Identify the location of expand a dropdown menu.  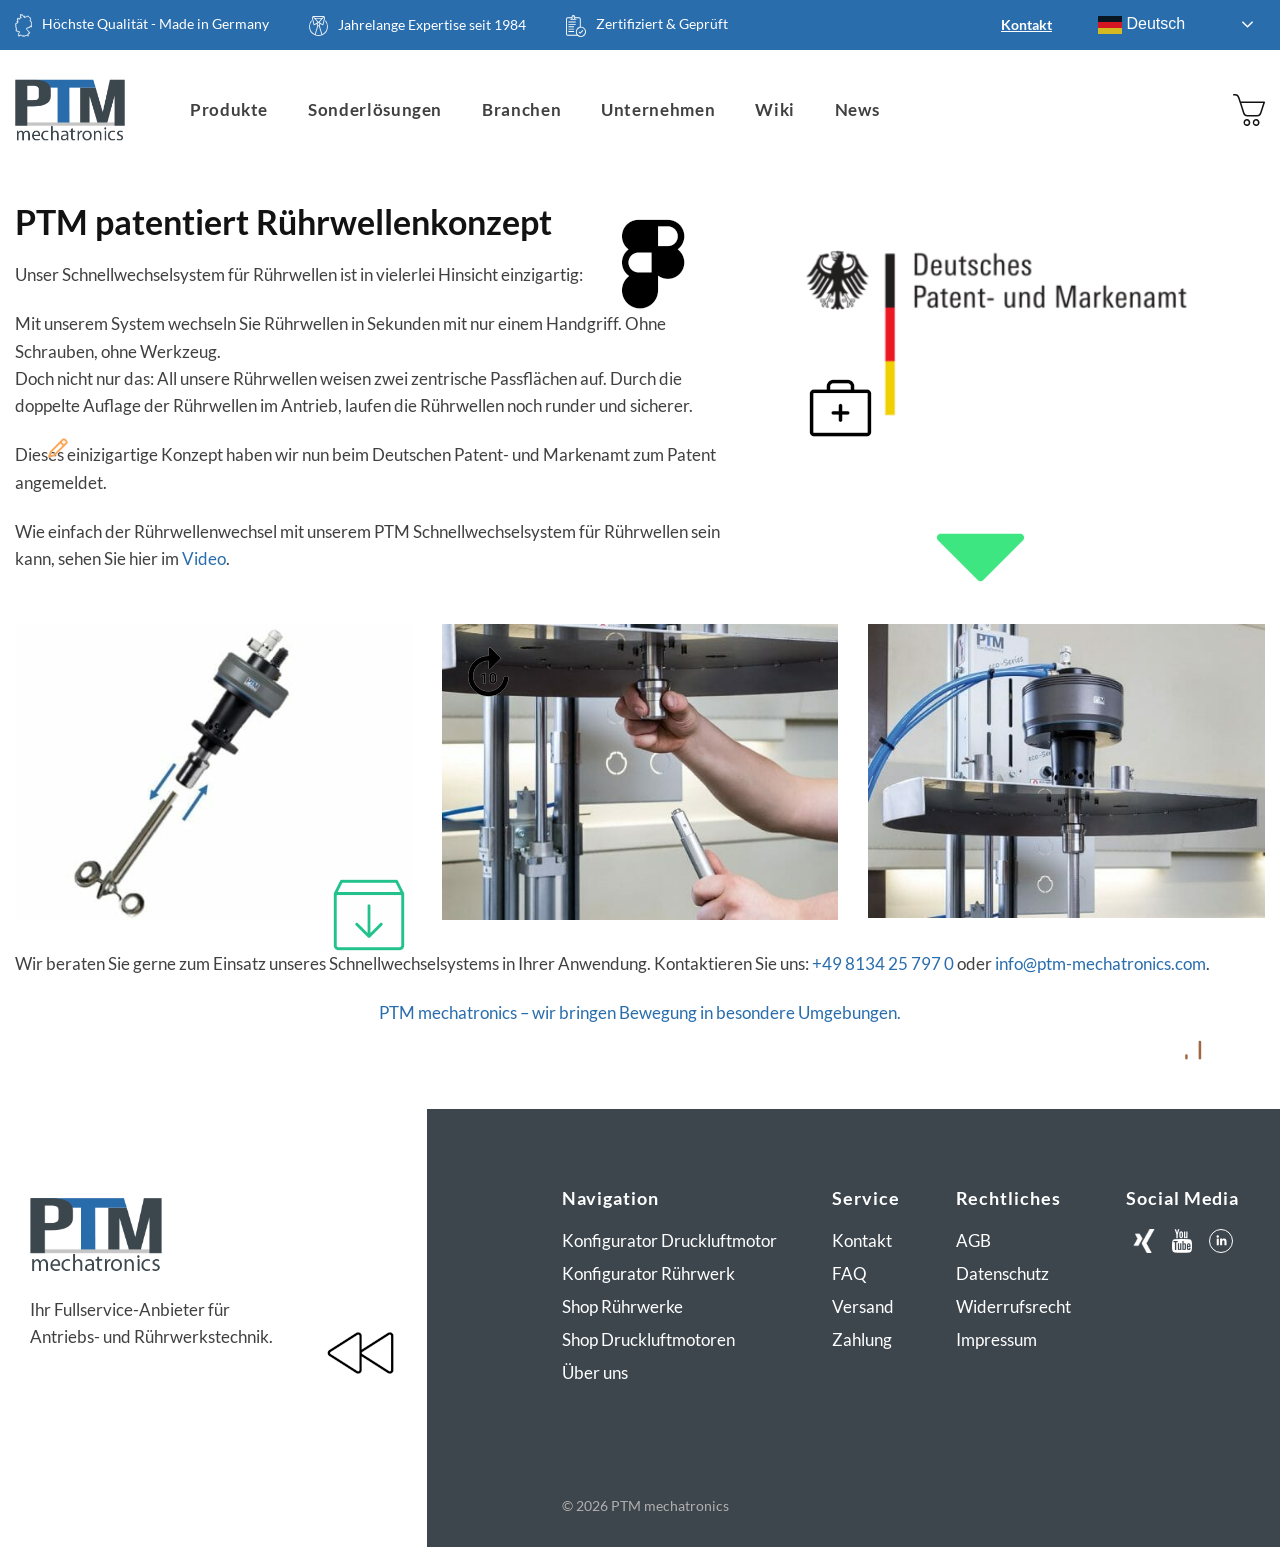
(980, 553).